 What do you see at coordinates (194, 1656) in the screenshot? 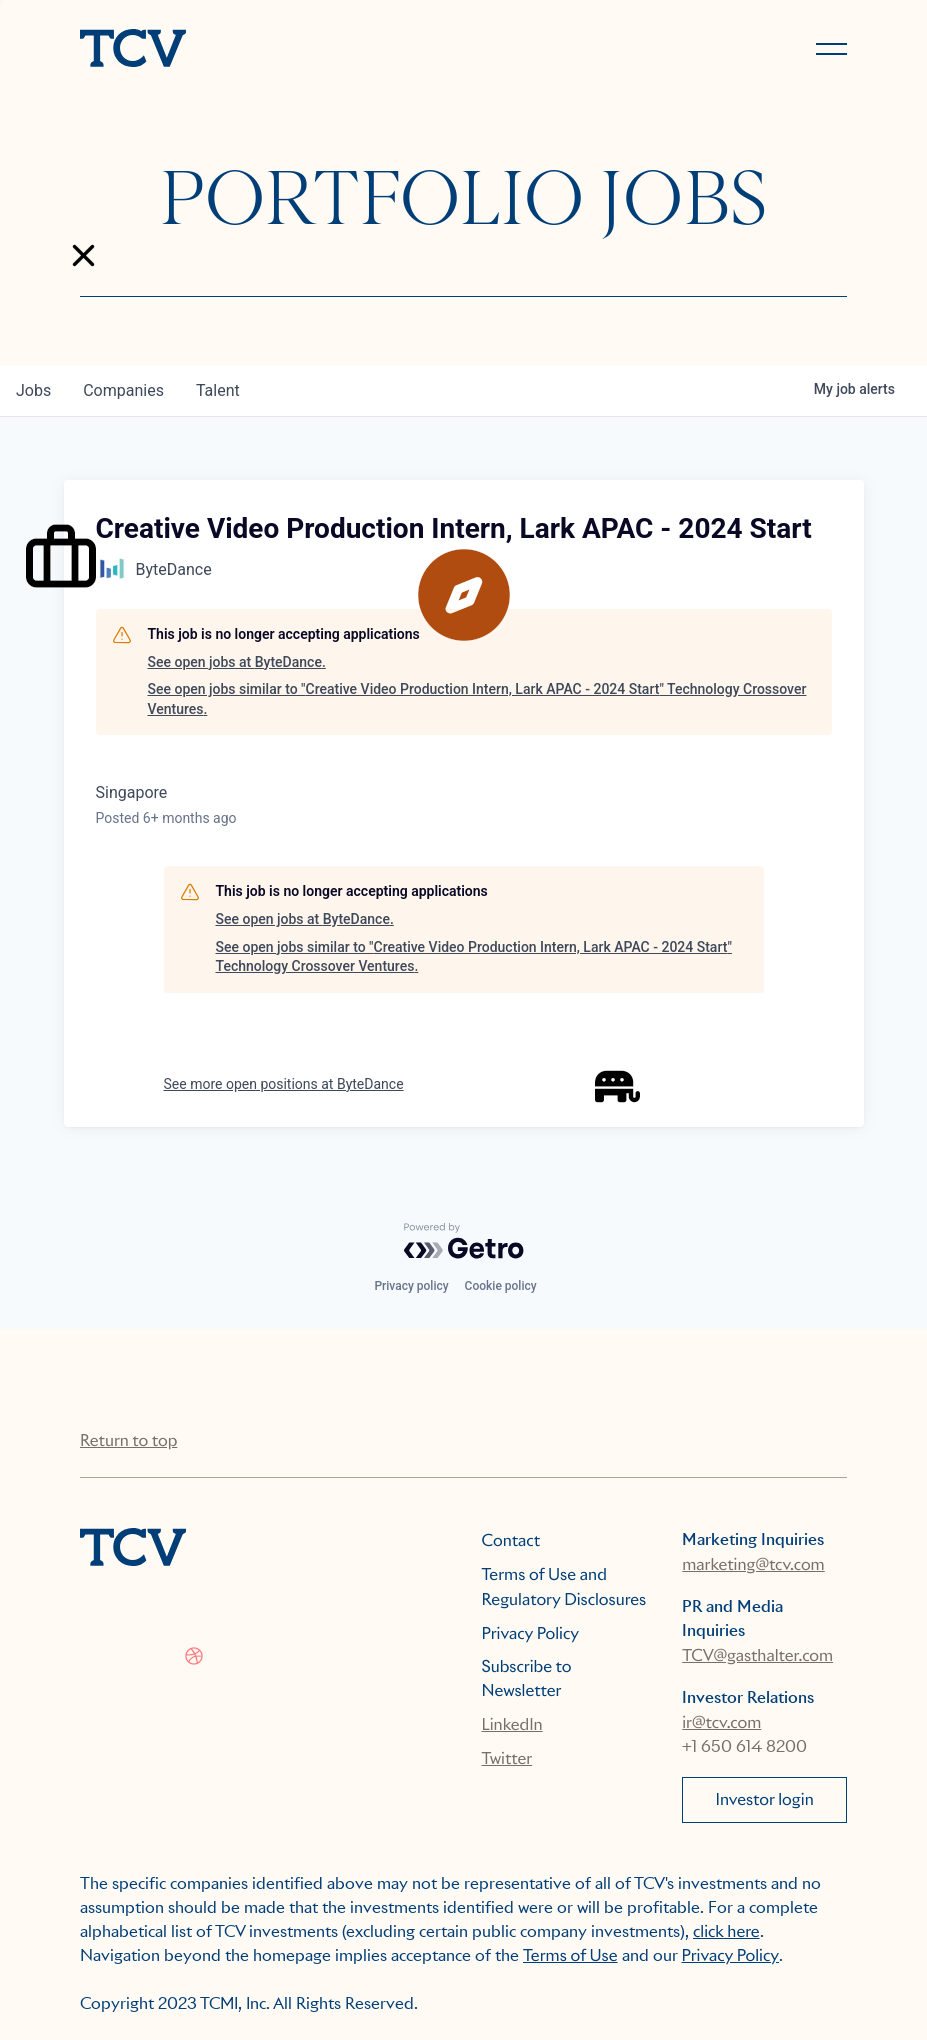
I see `visit dribbble profile or portfolio` at bounding box center [194, 1656].